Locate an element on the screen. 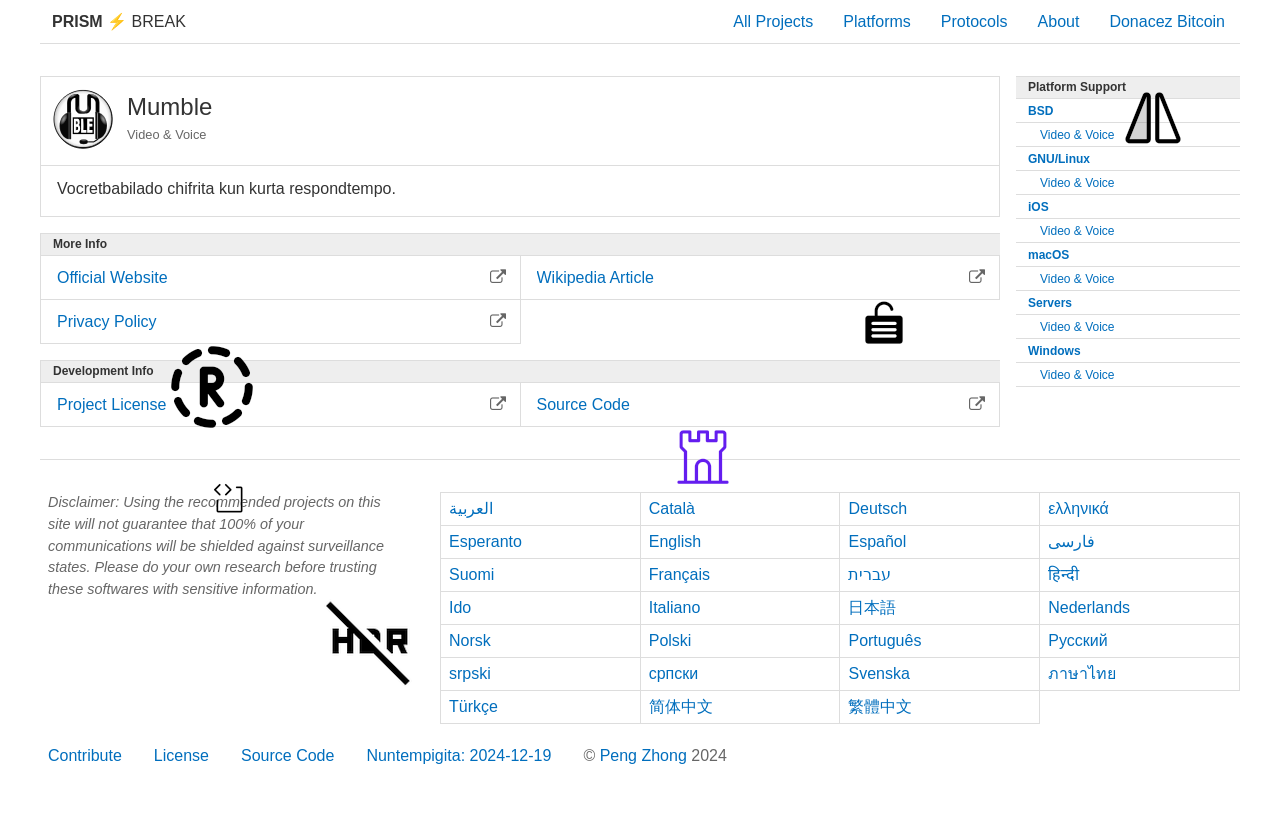  unlocked or unsecured state is located at coordinates (884, 325).